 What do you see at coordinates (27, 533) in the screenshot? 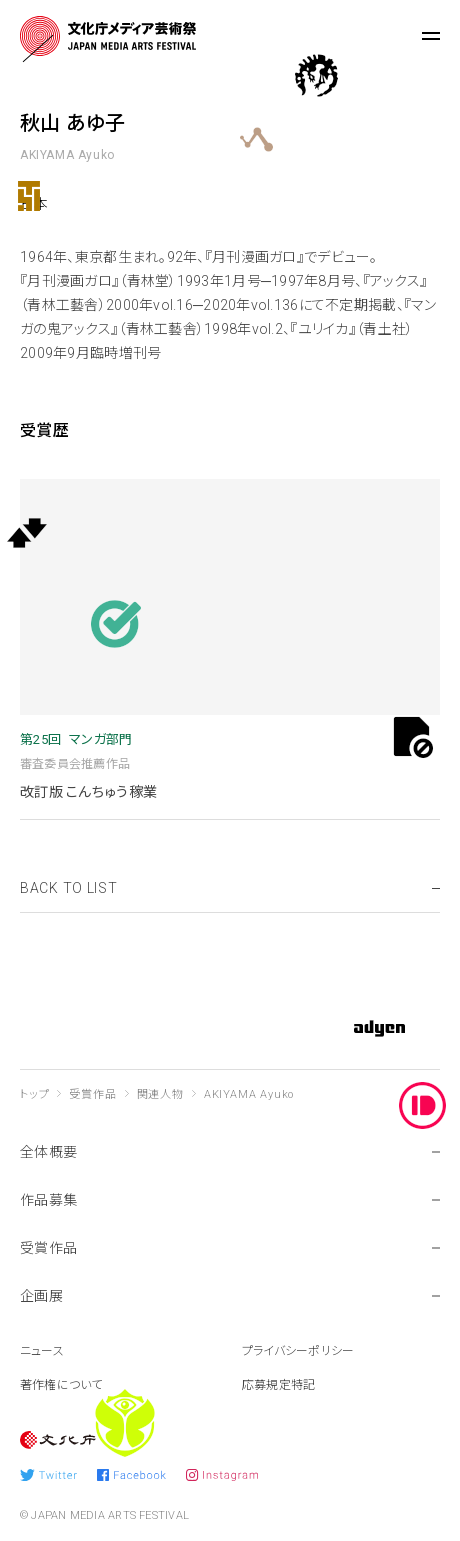
I see `betfair logo` at bounding box center [27, 533].